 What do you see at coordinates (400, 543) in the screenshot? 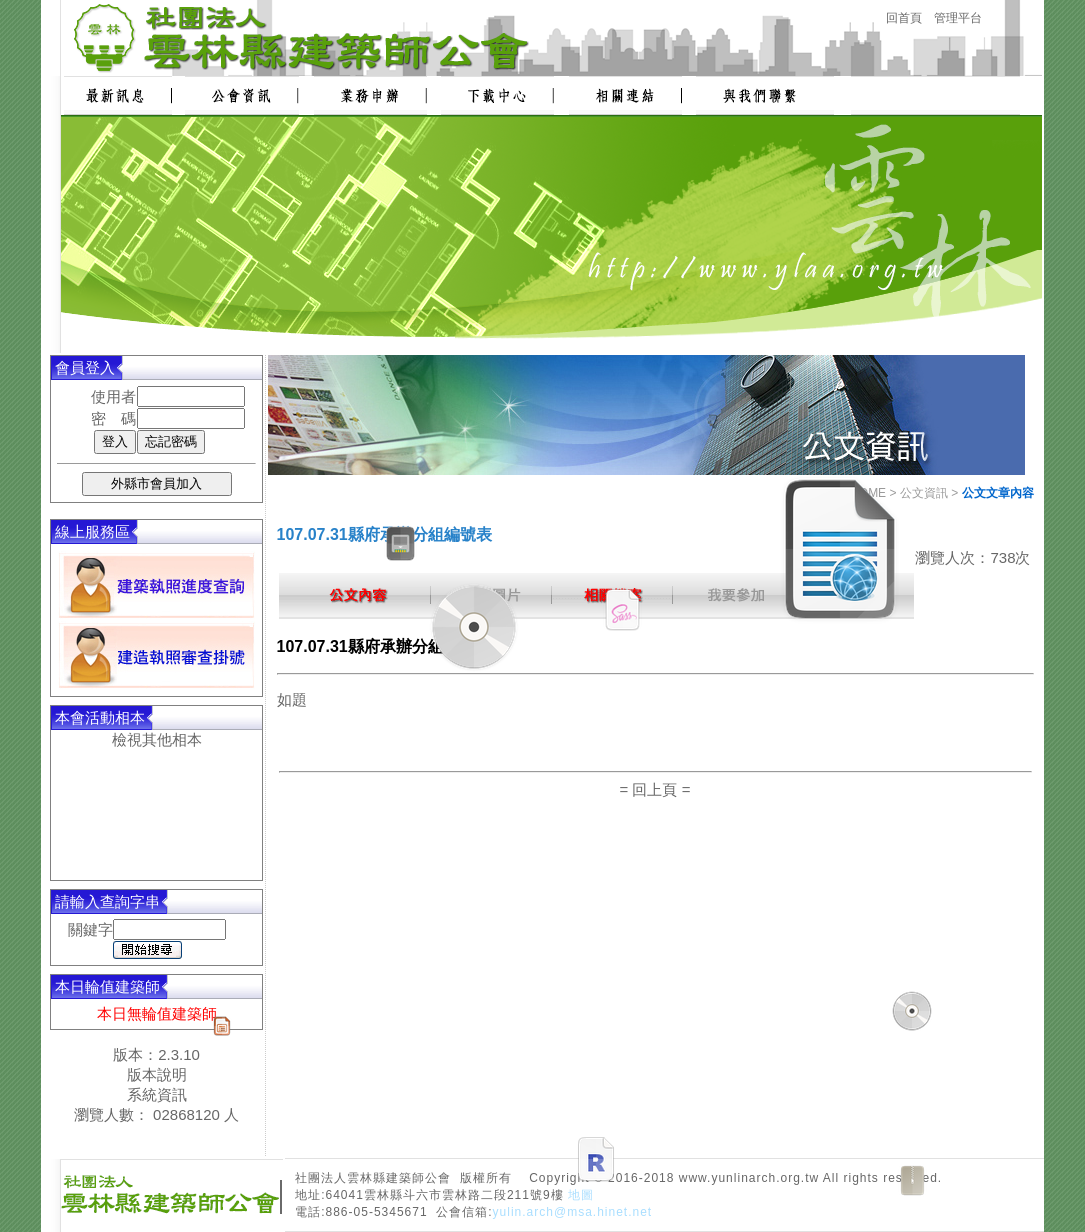
I see `nintendo 64 game ROM file` at bounding box center [400, 543].